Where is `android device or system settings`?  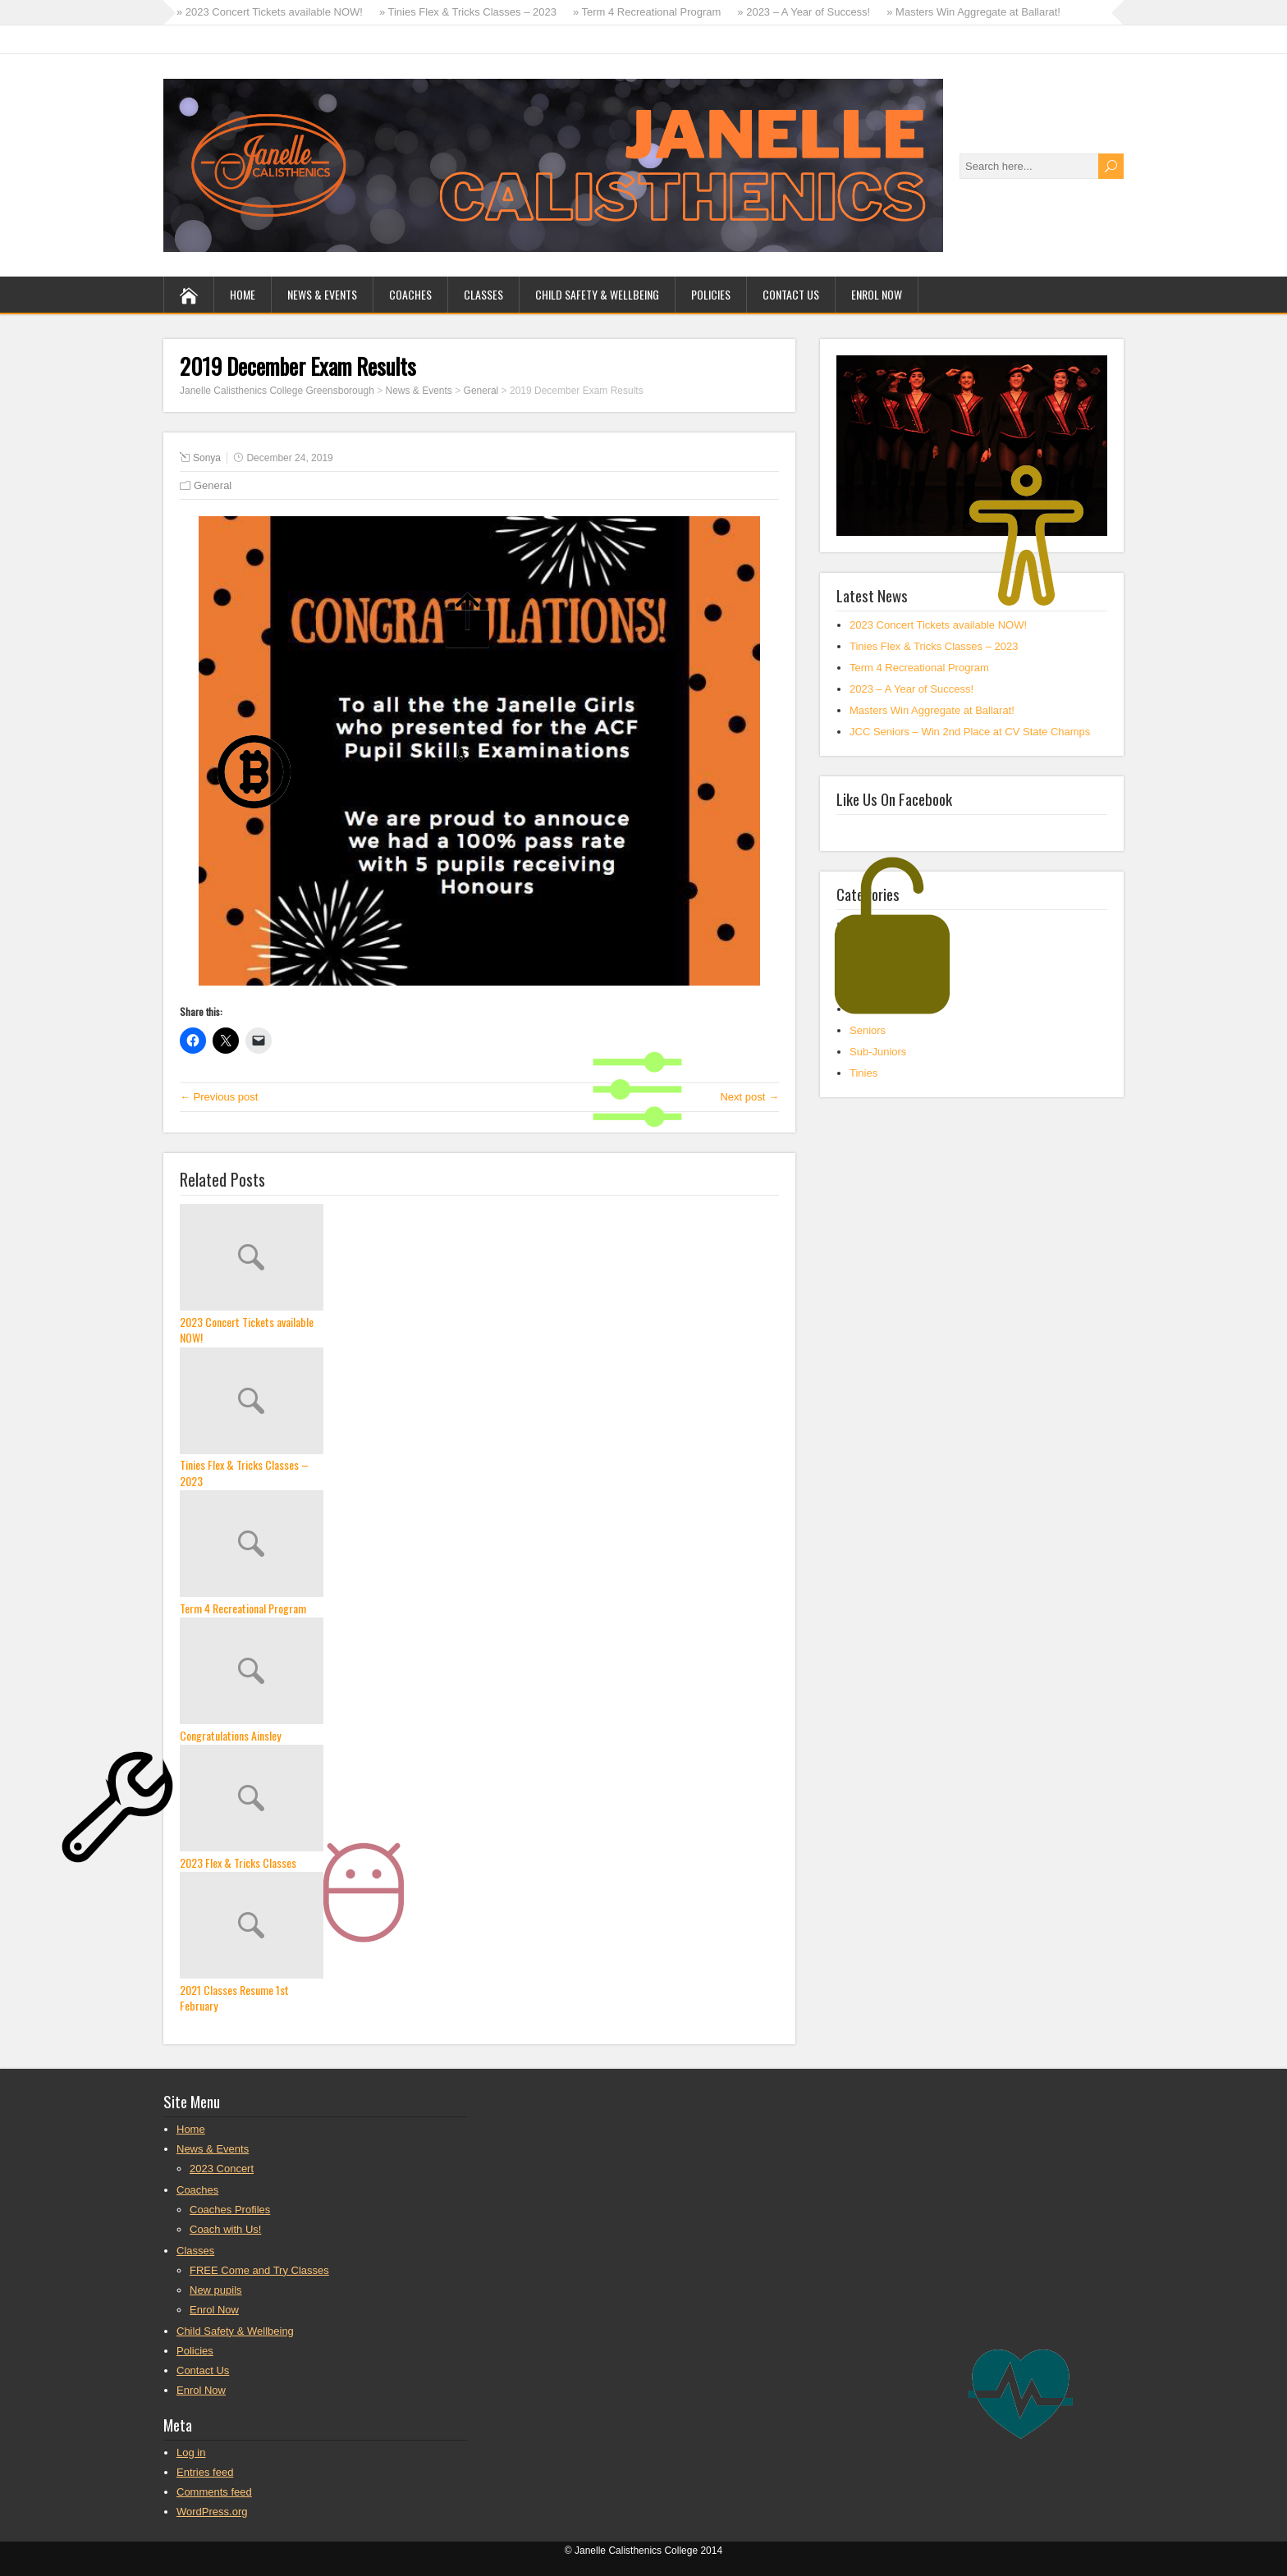 android device or system settings is located at coordinates (364, 1891).